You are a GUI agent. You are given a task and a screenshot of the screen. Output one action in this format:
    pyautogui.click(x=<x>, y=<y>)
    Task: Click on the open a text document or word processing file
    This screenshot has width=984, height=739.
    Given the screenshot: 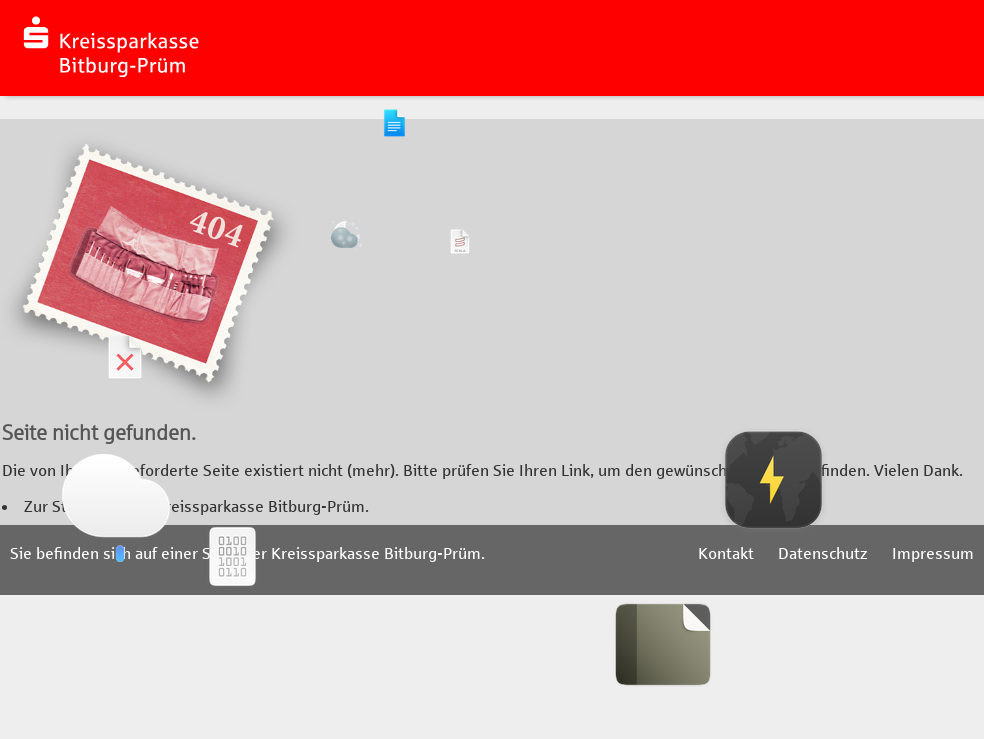 What is the action you would take?
    pyautogui.click(x=394, y=123)
    